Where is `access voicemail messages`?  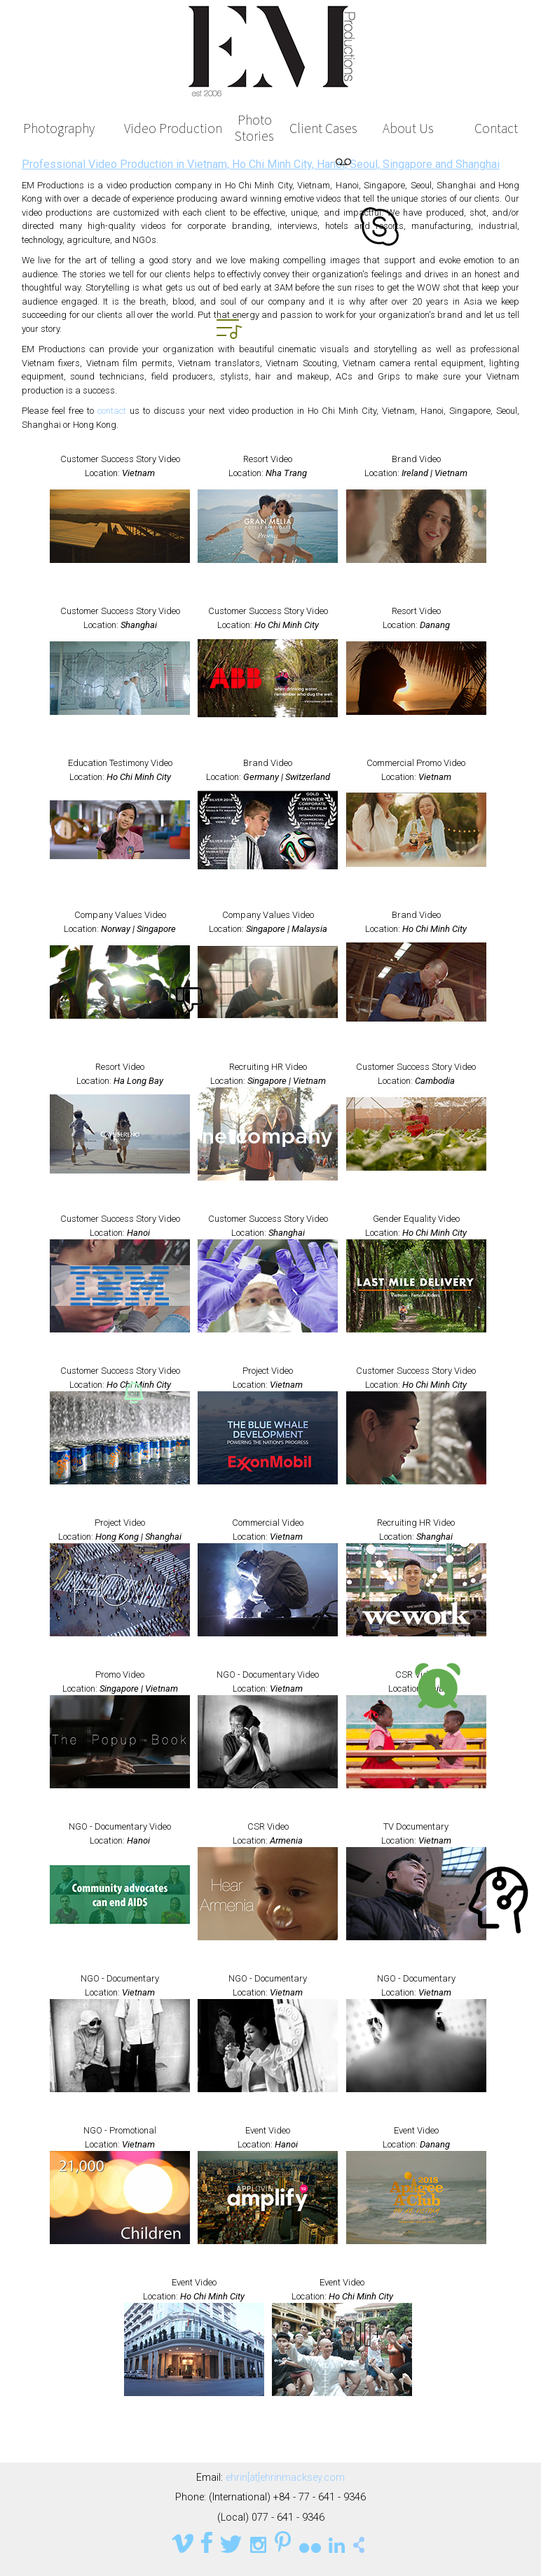 access voicemail messages is located at coordinates (343, 162).